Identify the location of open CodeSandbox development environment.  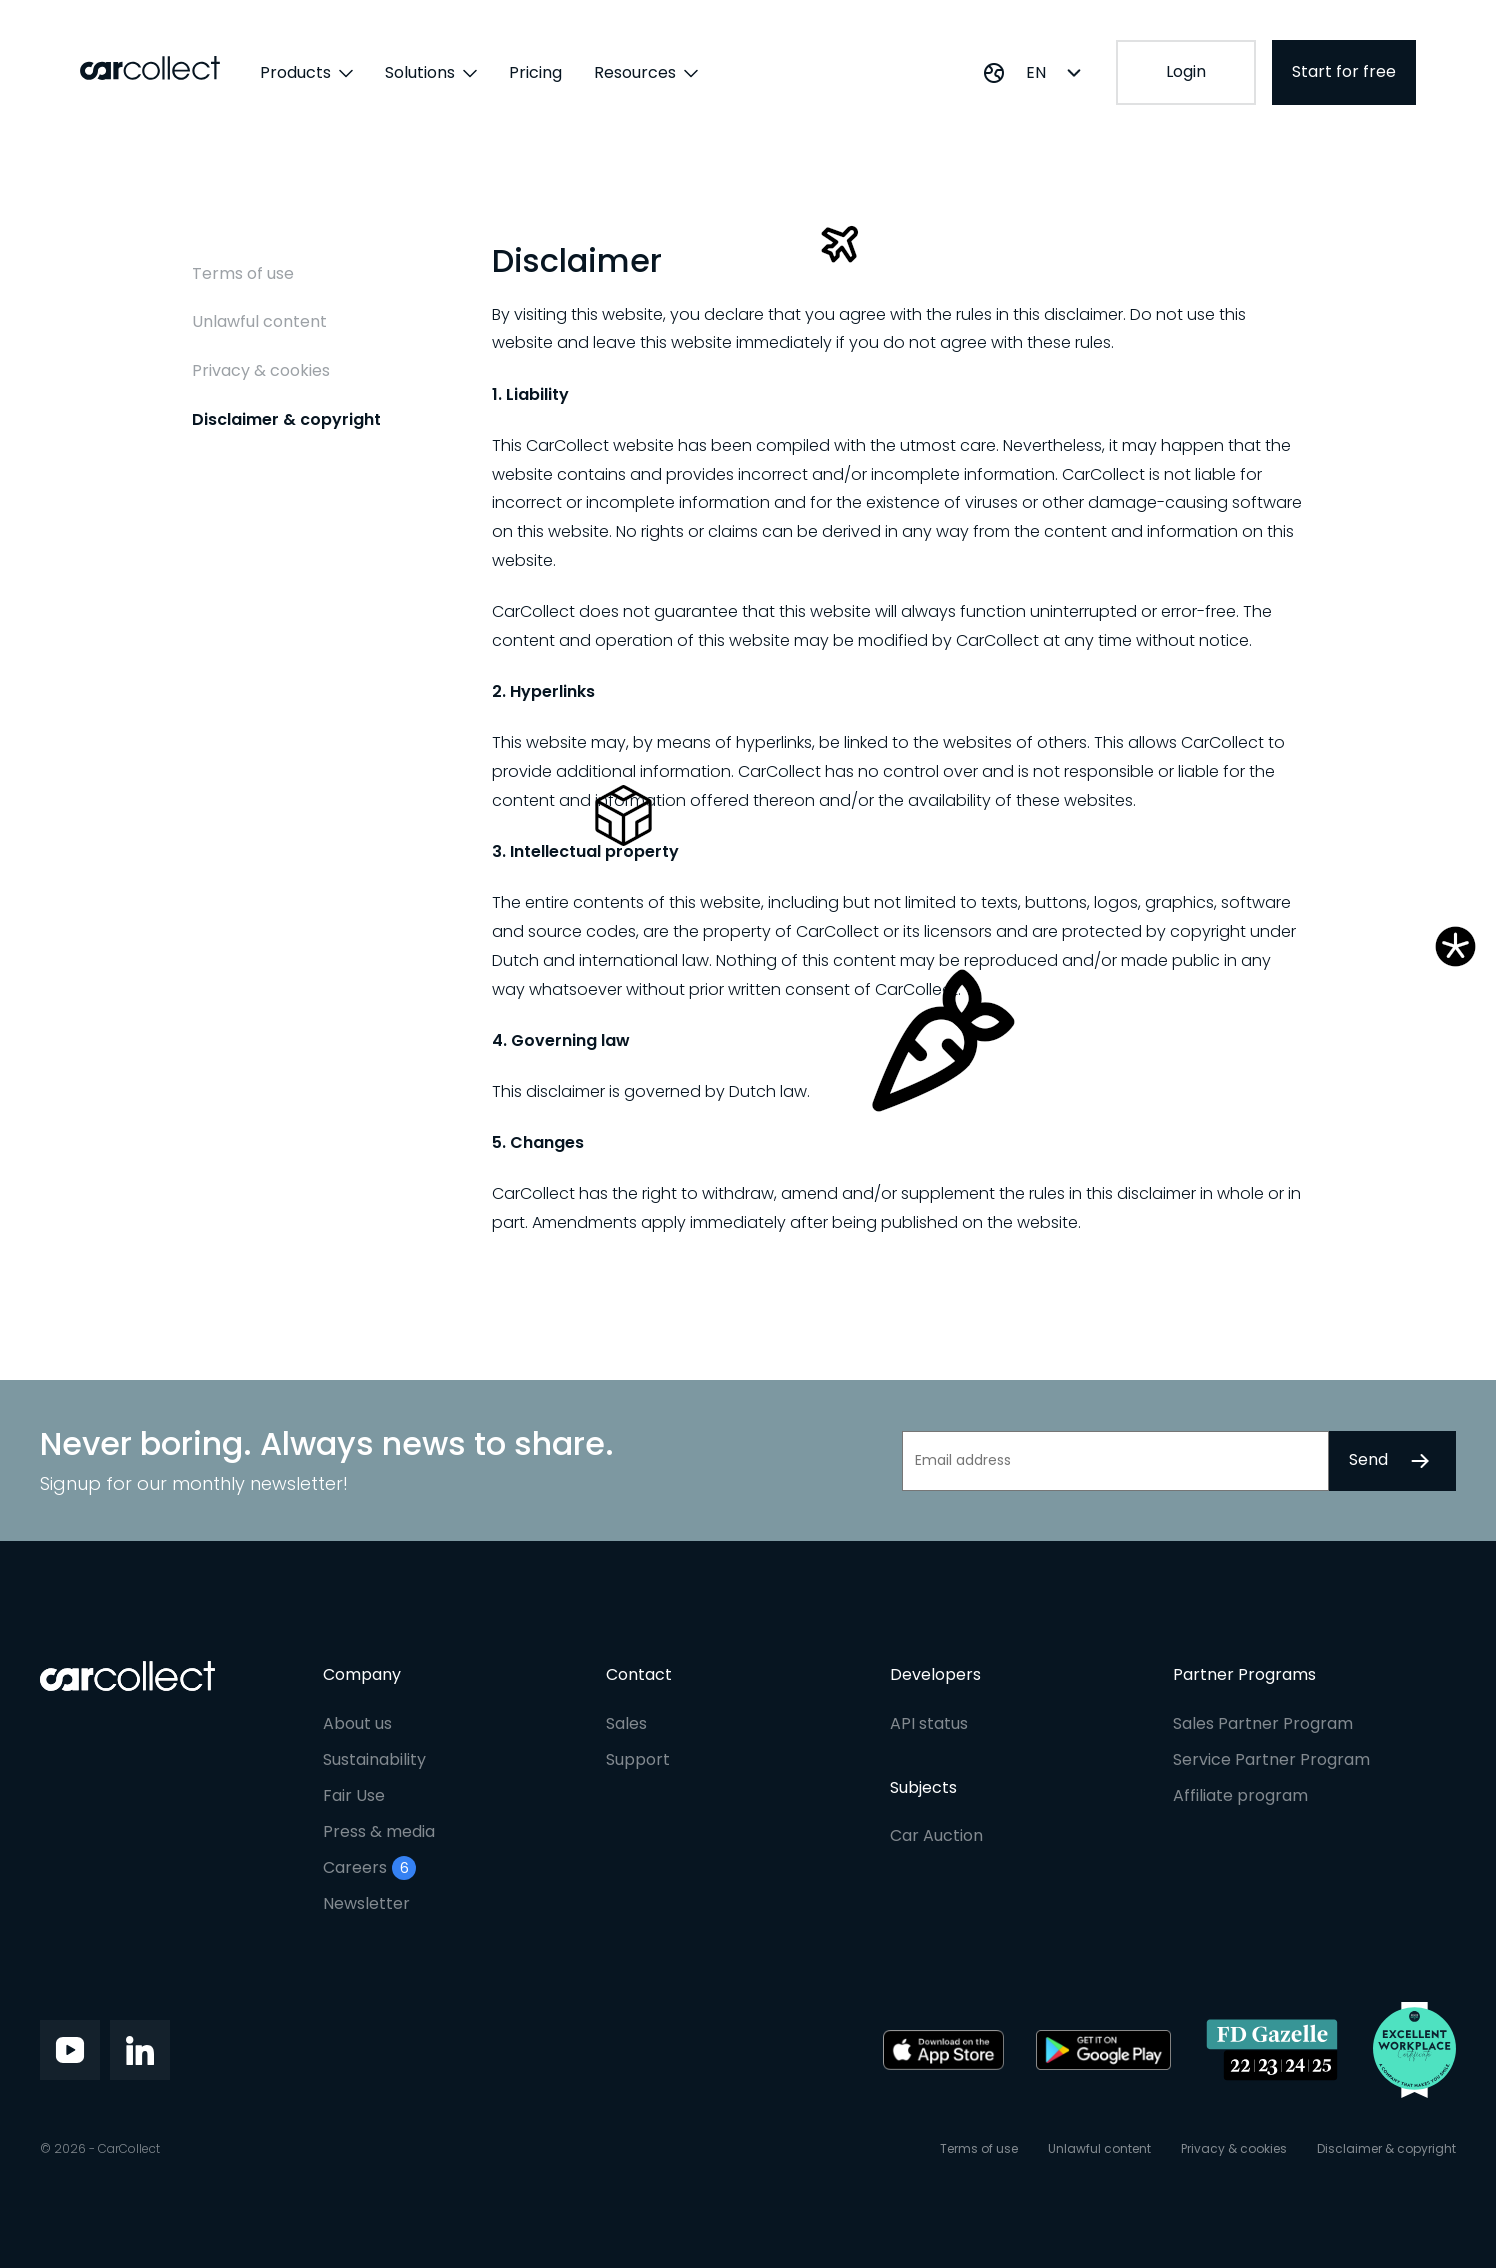
(623, 815).